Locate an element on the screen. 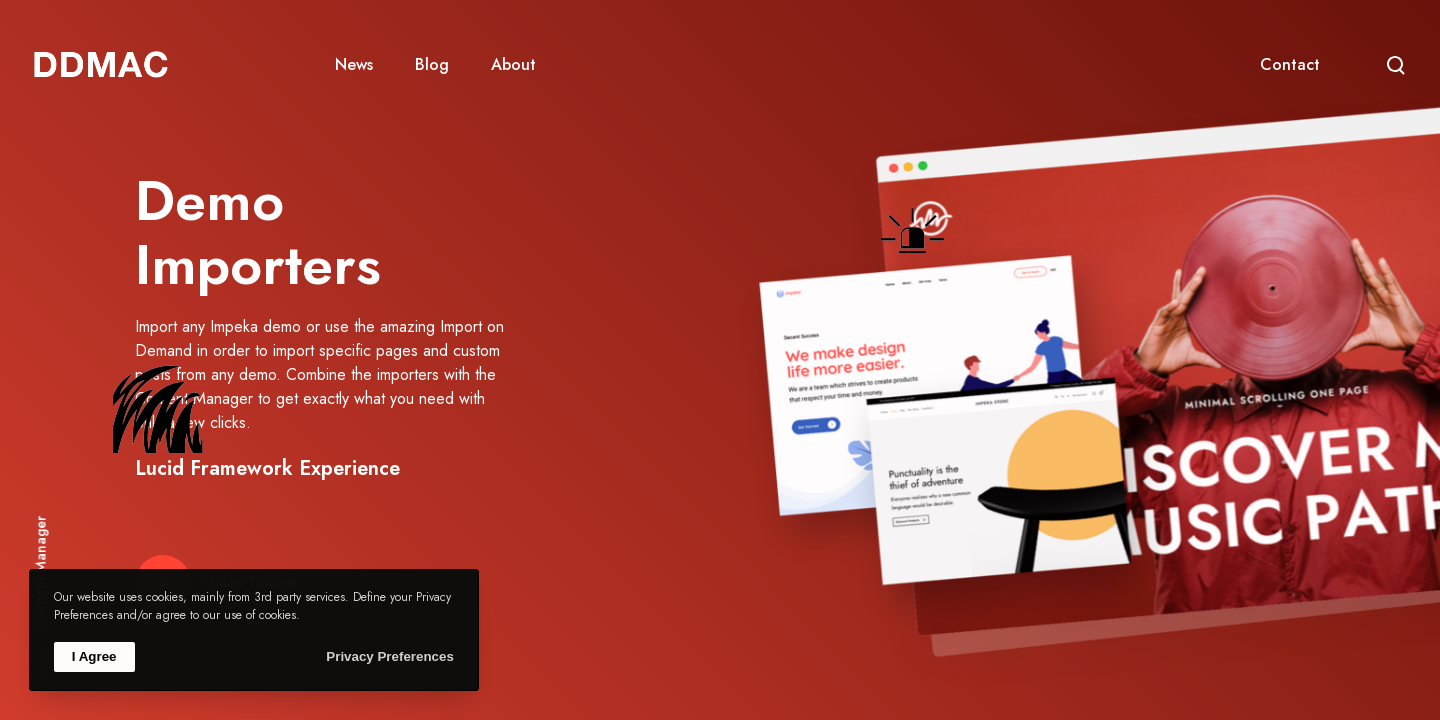 This screenshot has width=1440, height=720. indicates an active alert or emergency notification is located at coordinates (912, 230).